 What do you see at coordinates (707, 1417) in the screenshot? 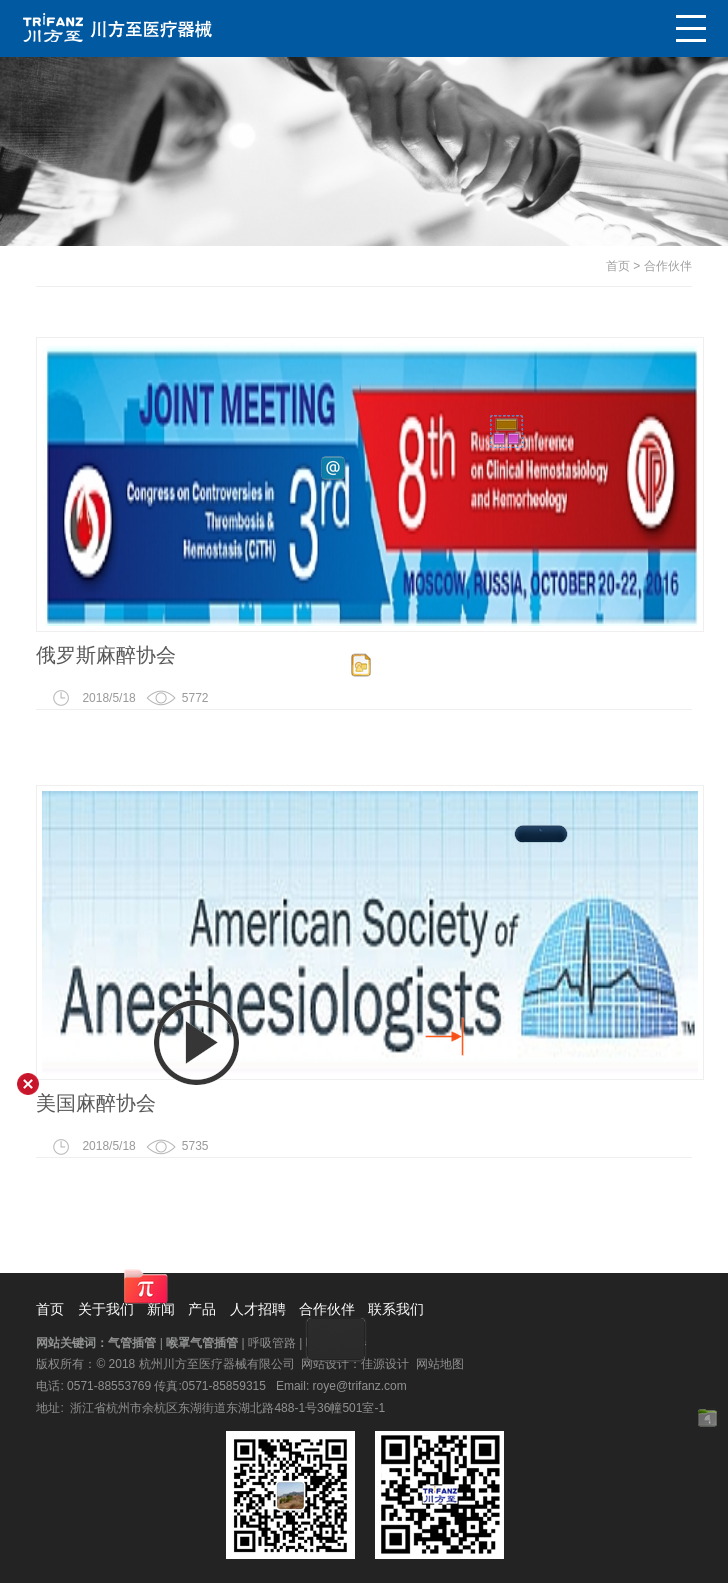
I see `open insync cloud sync folder` at bounding box center [707, 1417].